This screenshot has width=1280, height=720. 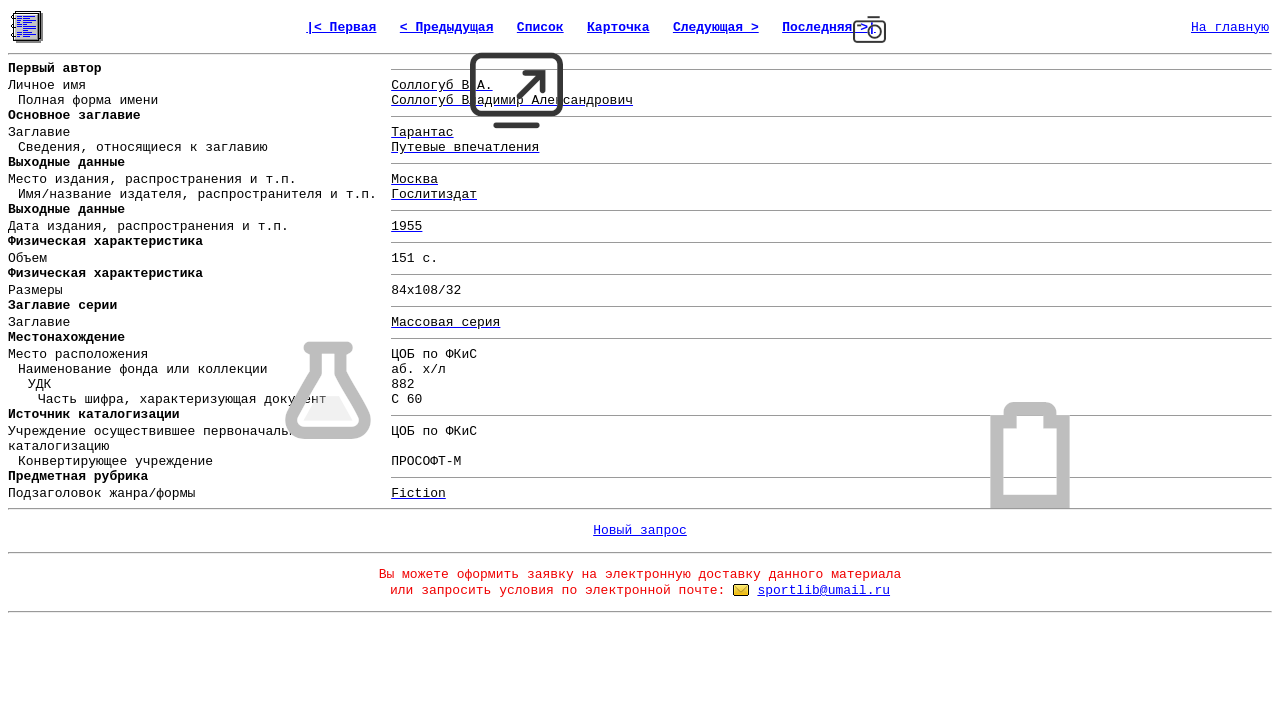 I want to click on indicates battery is empty or critically low, so click(x=1030, y=455).